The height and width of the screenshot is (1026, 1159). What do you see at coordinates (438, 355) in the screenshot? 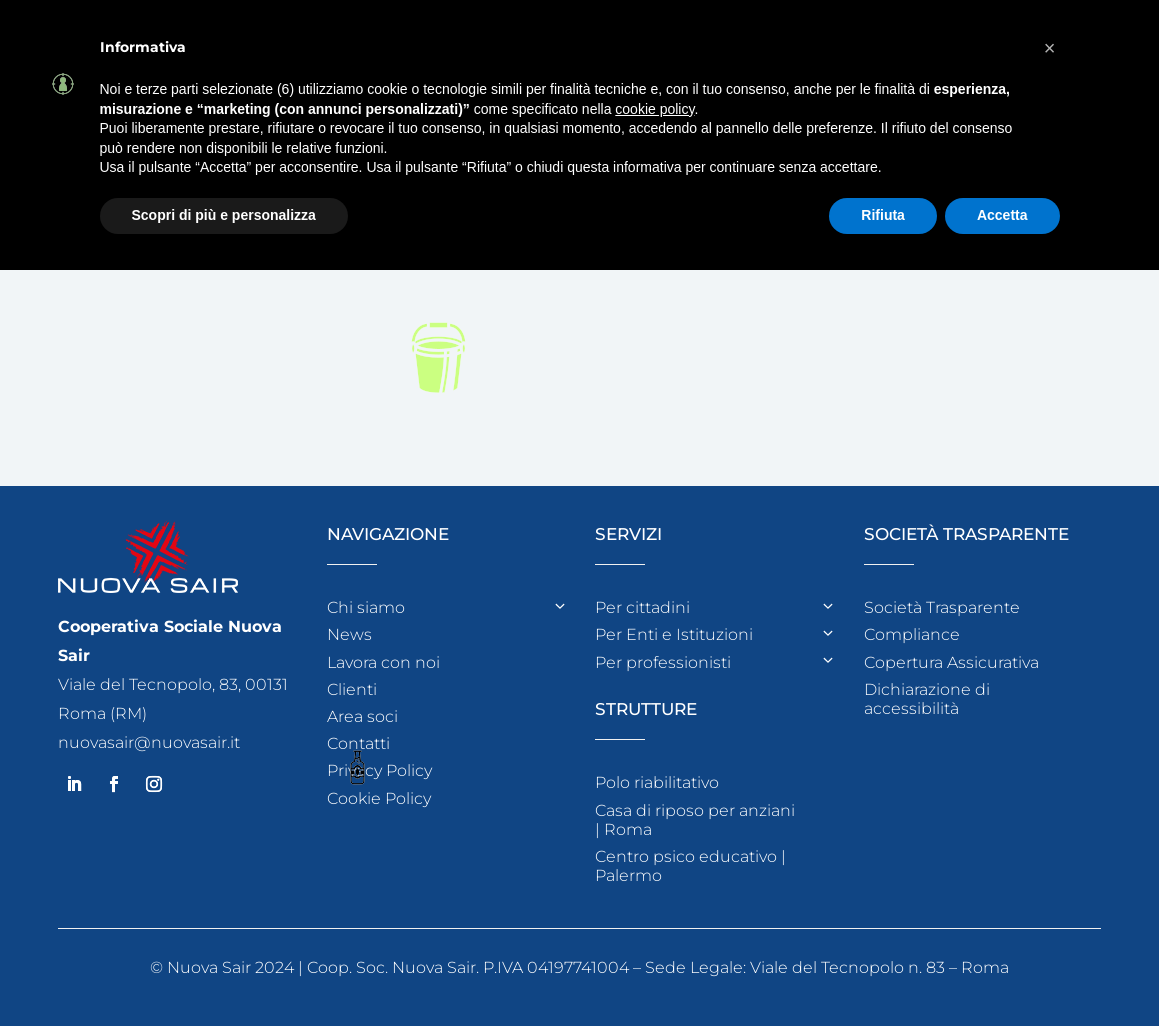
I see `empty inventory slot or container` at bounding box center [438, 355].